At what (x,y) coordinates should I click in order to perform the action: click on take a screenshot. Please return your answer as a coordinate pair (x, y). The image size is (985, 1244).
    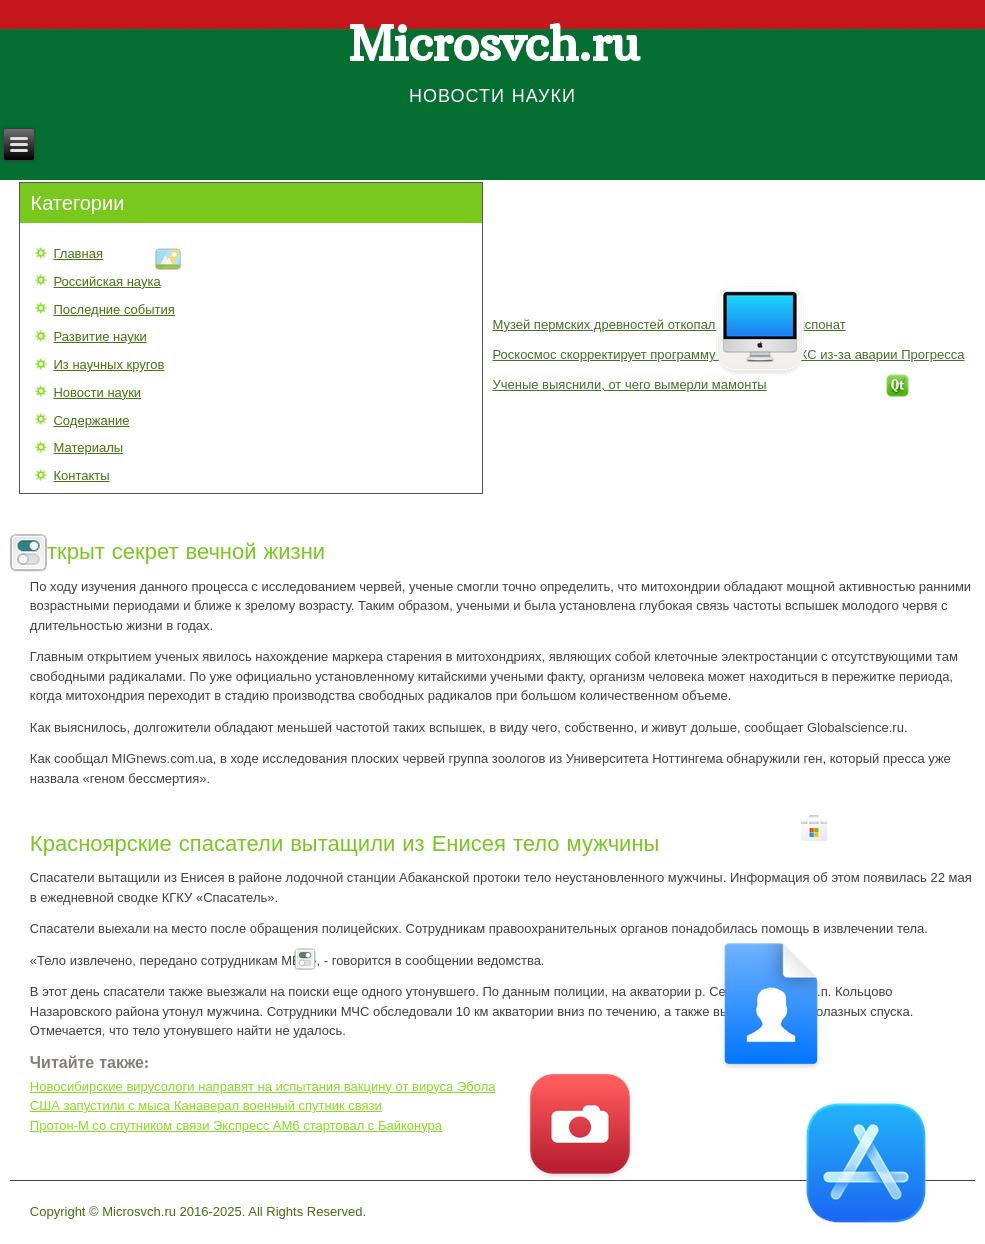
    Looking at the image, I should click on (580, 1124).